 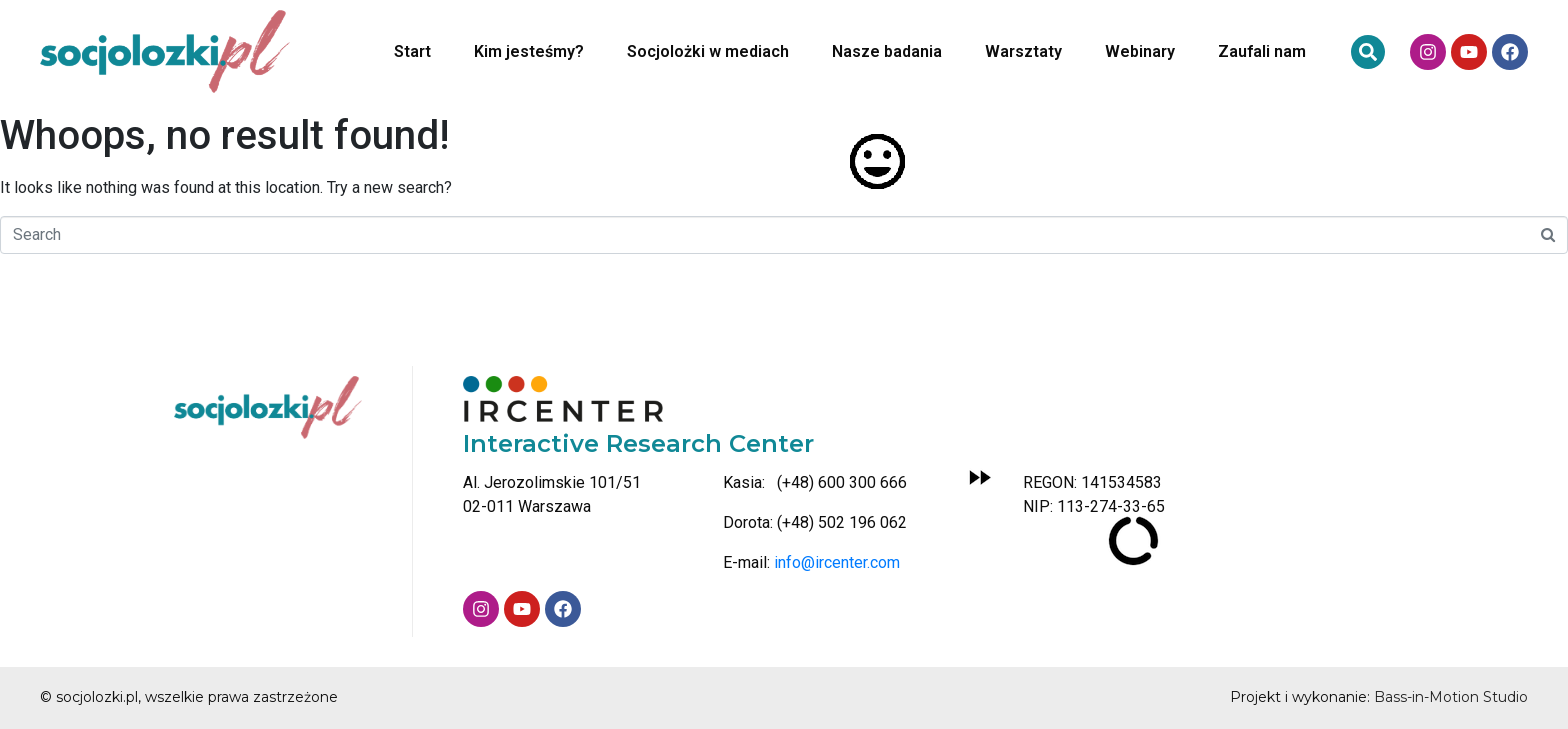 I want to click on view data usage statistics, so click(x=1133, y=540).